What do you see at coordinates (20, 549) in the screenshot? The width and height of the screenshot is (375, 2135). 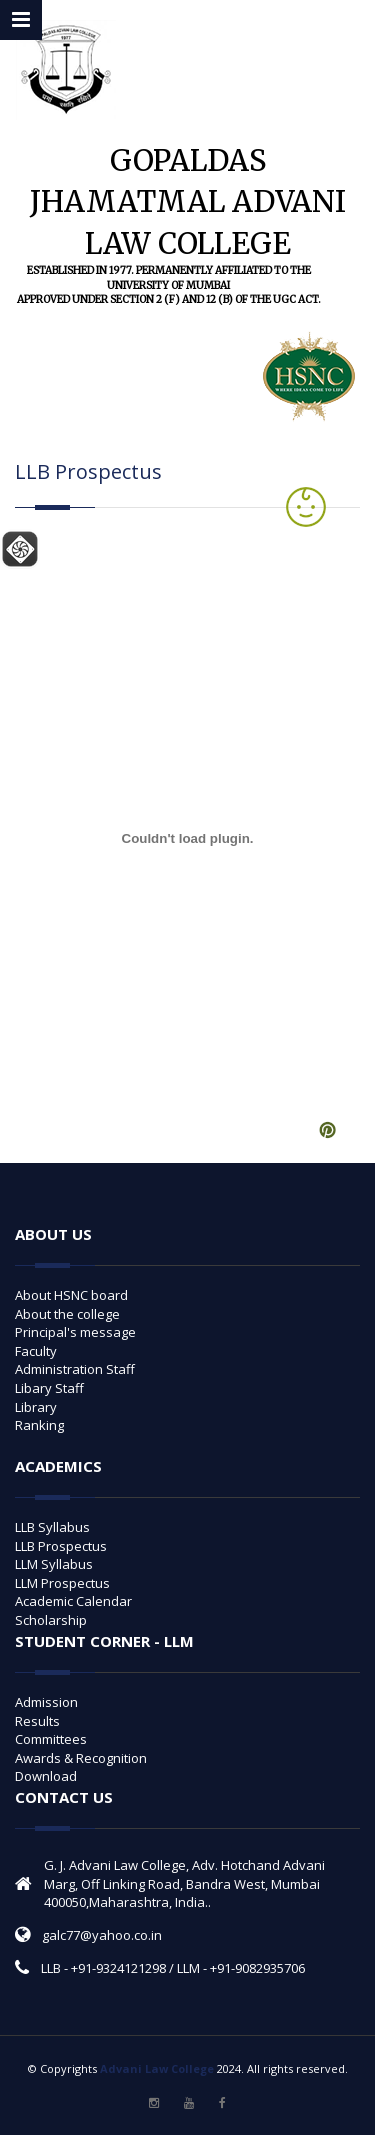 I see `open system engineering or hardware settings` at bounding box center [20, 549].